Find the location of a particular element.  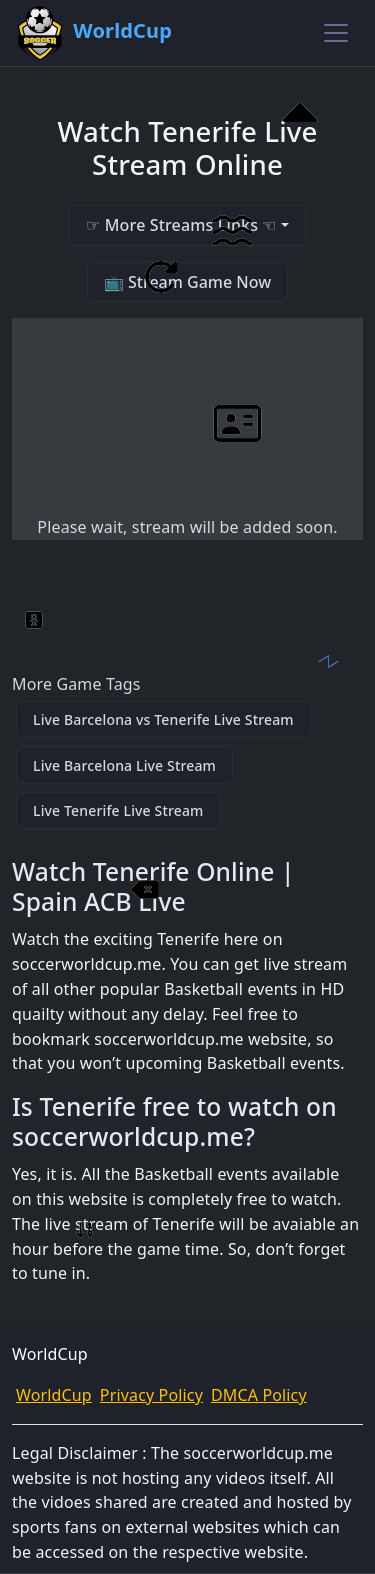

view contact details is located at coordinates (237, 423).